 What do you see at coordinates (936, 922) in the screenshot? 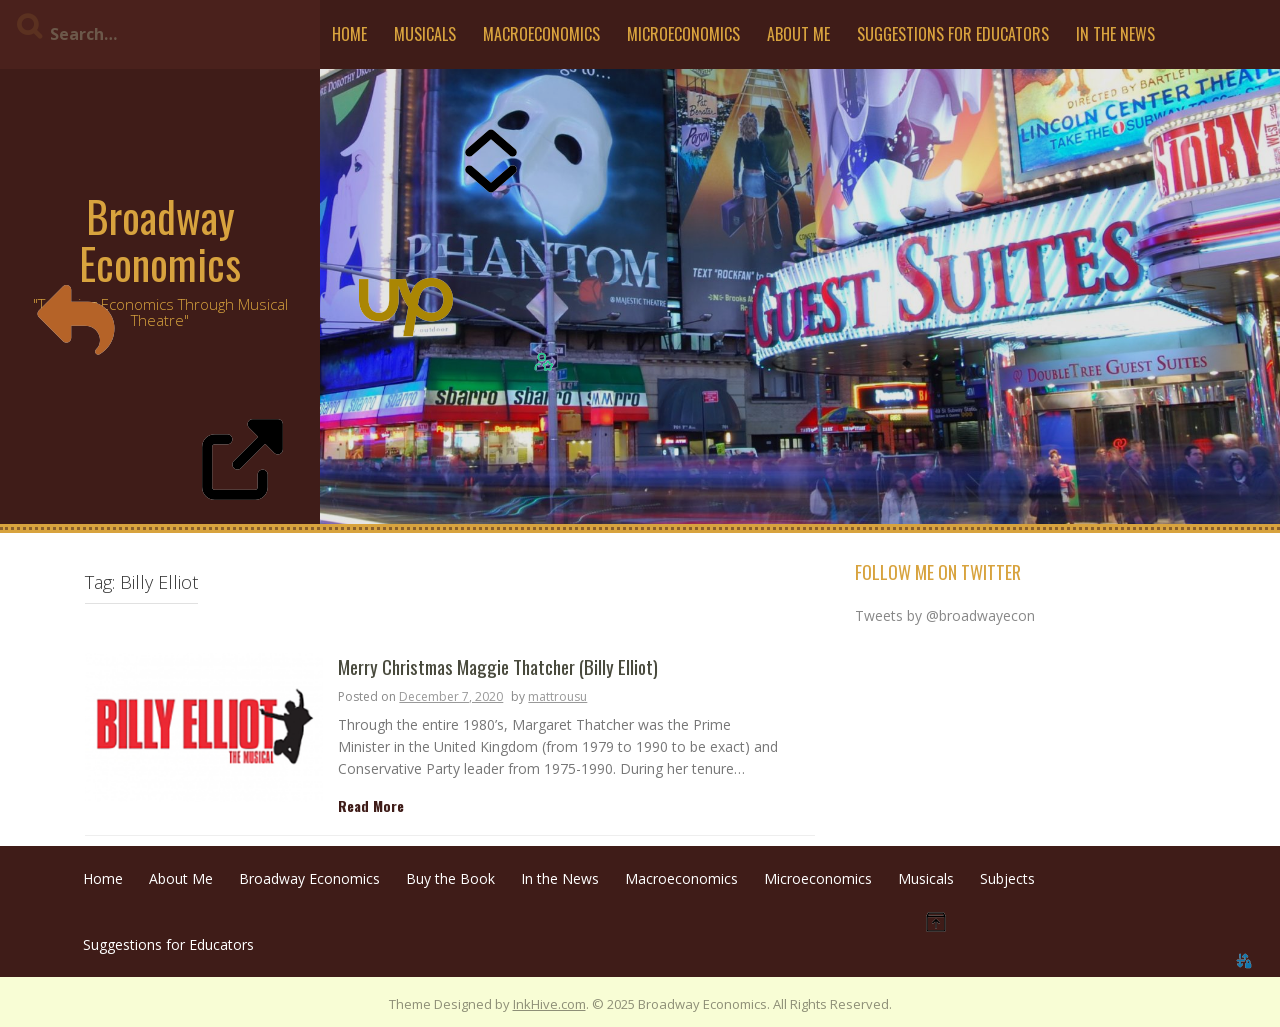
I see `upload to storage or cloud` at bounding box center [936, 922].